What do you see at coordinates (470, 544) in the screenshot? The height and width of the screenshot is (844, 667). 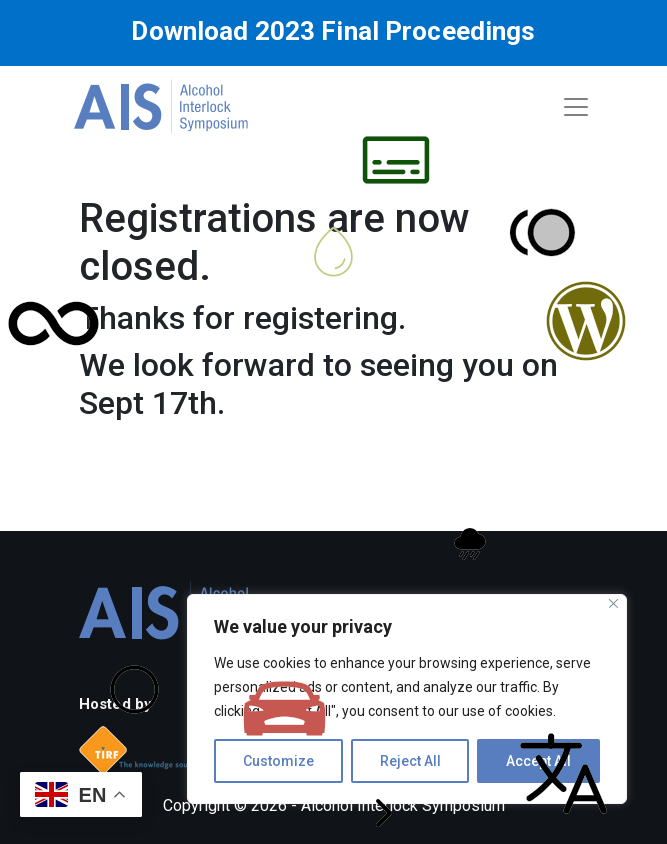 I see `indicates rainy weather conditions` at bounding box center [470, 544].